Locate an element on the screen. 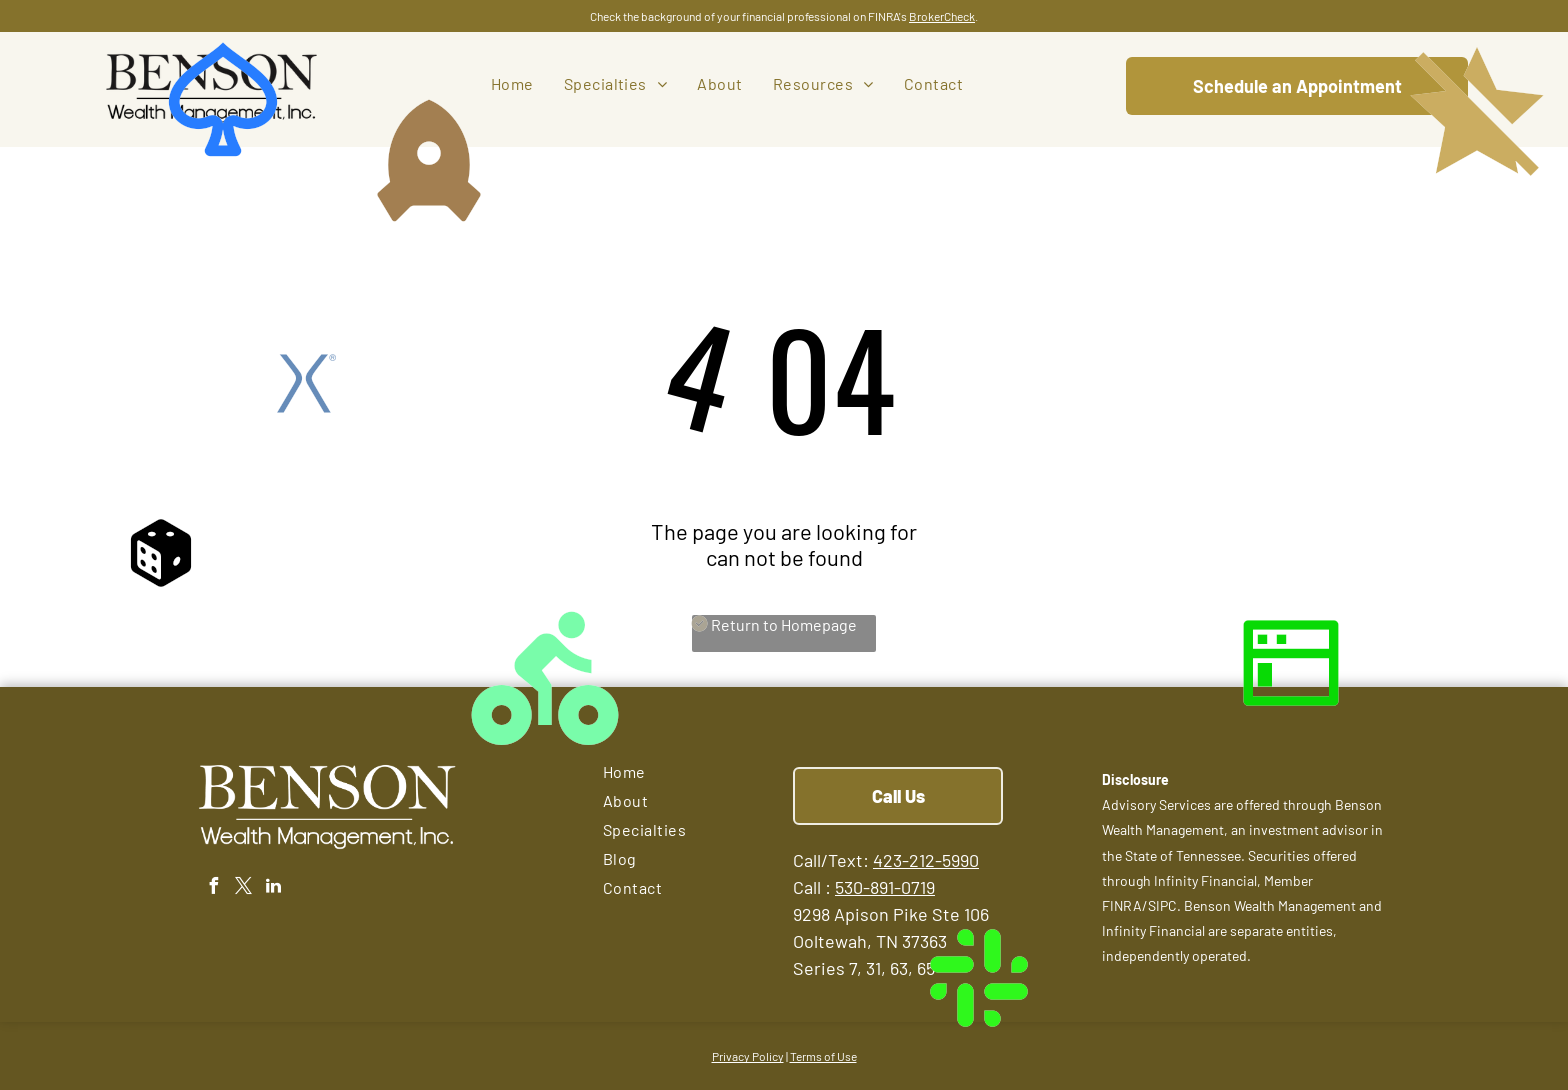  view cycling or bike routes is located at coordinates (545, 685).